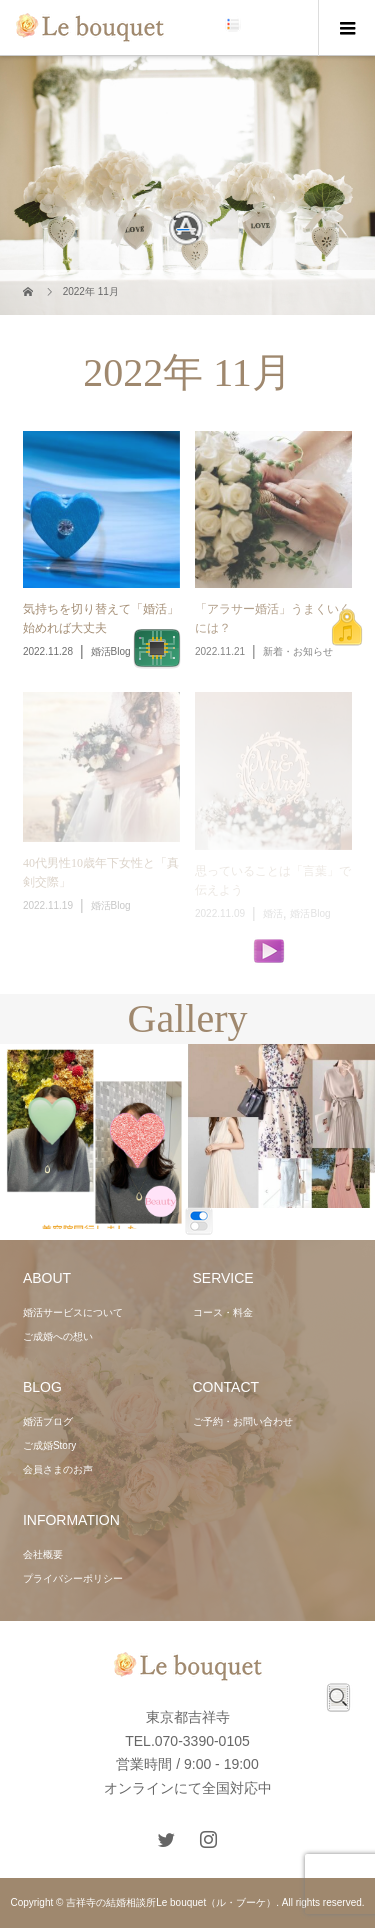 This screenshot has height=1928, width=375. What do you see at coordinates (338, 1697) in the screenshot?
I see `open the log viewer application` at bounding box center [338, 1697].